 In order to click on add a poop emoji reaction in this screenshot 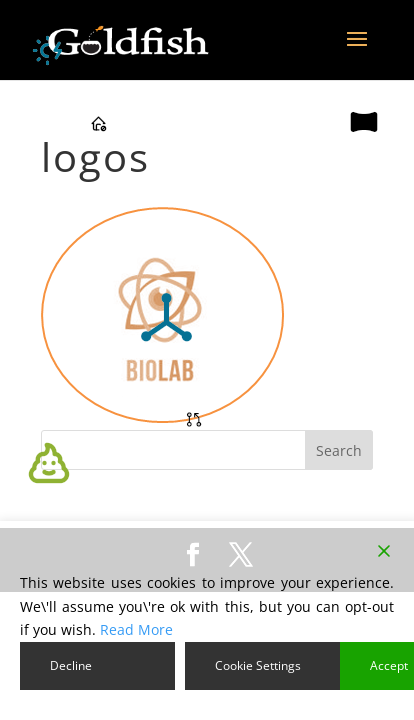, I will do `click(49, 463)`.